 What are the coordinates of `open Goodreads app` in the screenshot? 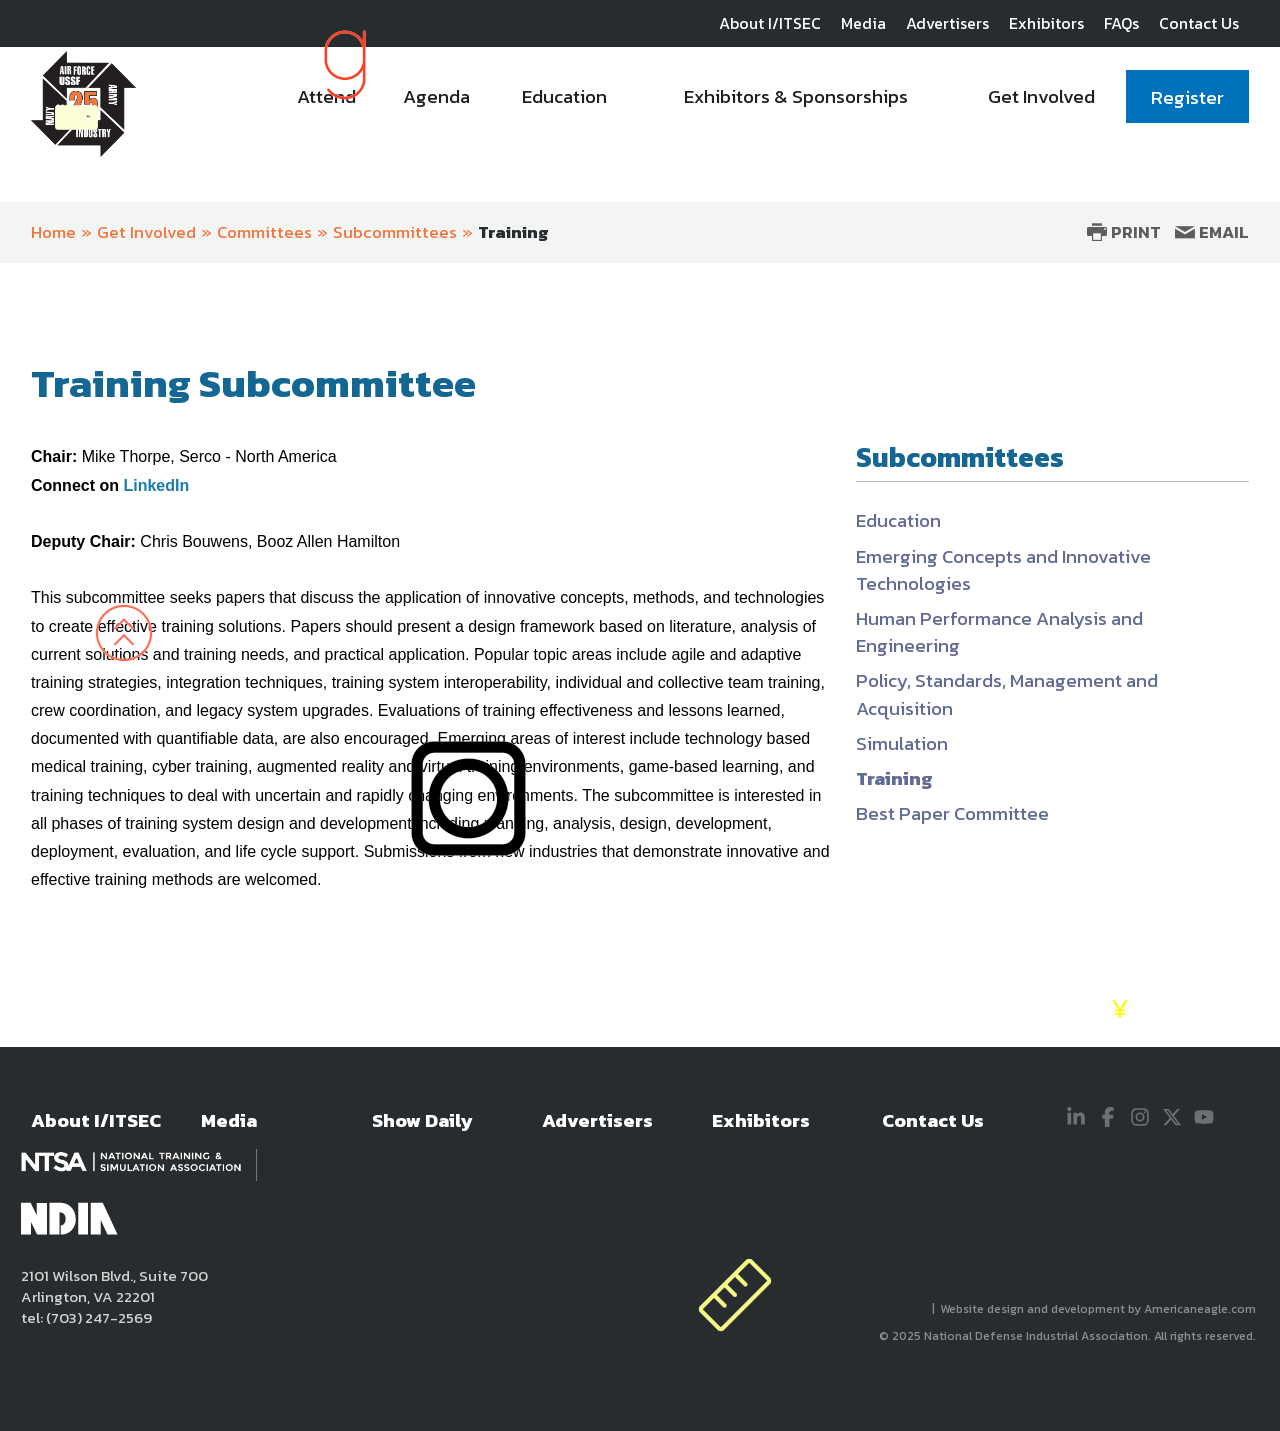 It's located at (345, 65).